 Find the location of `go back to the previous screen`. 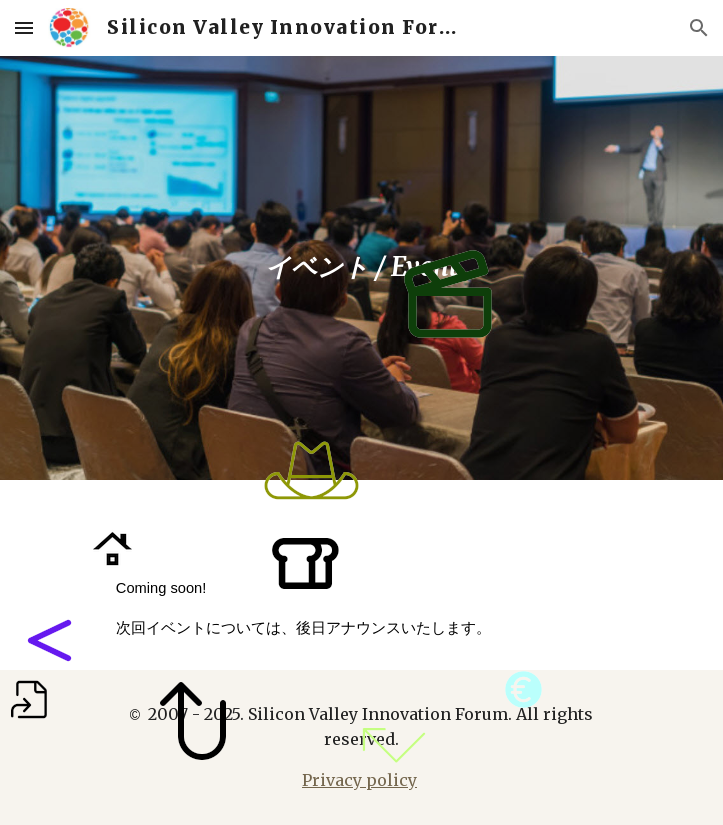

go back to the previous screen is located at coordinates (50, 640).